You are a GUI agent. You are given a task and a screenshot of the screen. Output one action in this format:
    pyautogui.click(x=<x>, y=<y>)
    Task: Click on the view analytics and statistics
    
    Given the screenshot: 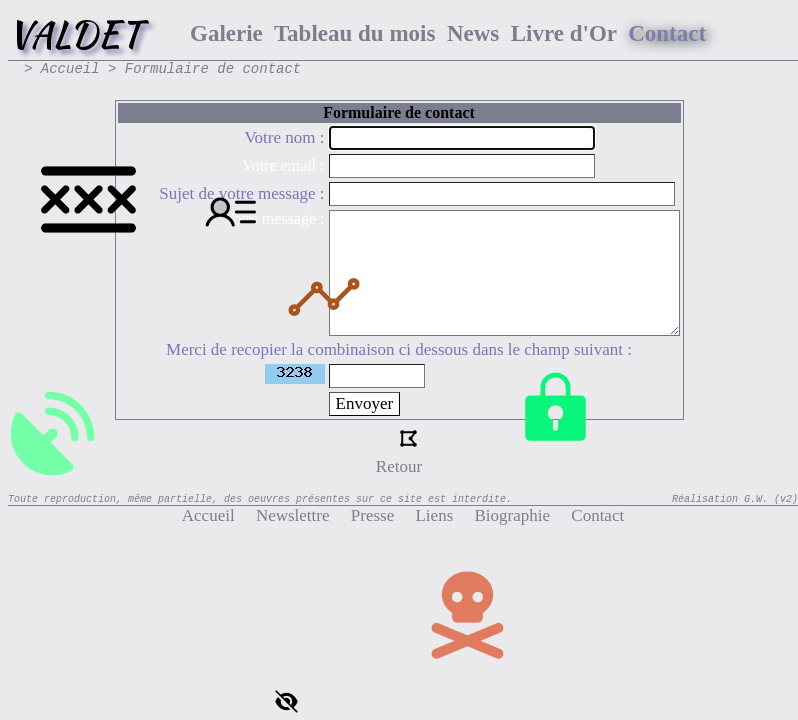 What is the action you would take?
    pyautogui.click(x=324, y=297)
    